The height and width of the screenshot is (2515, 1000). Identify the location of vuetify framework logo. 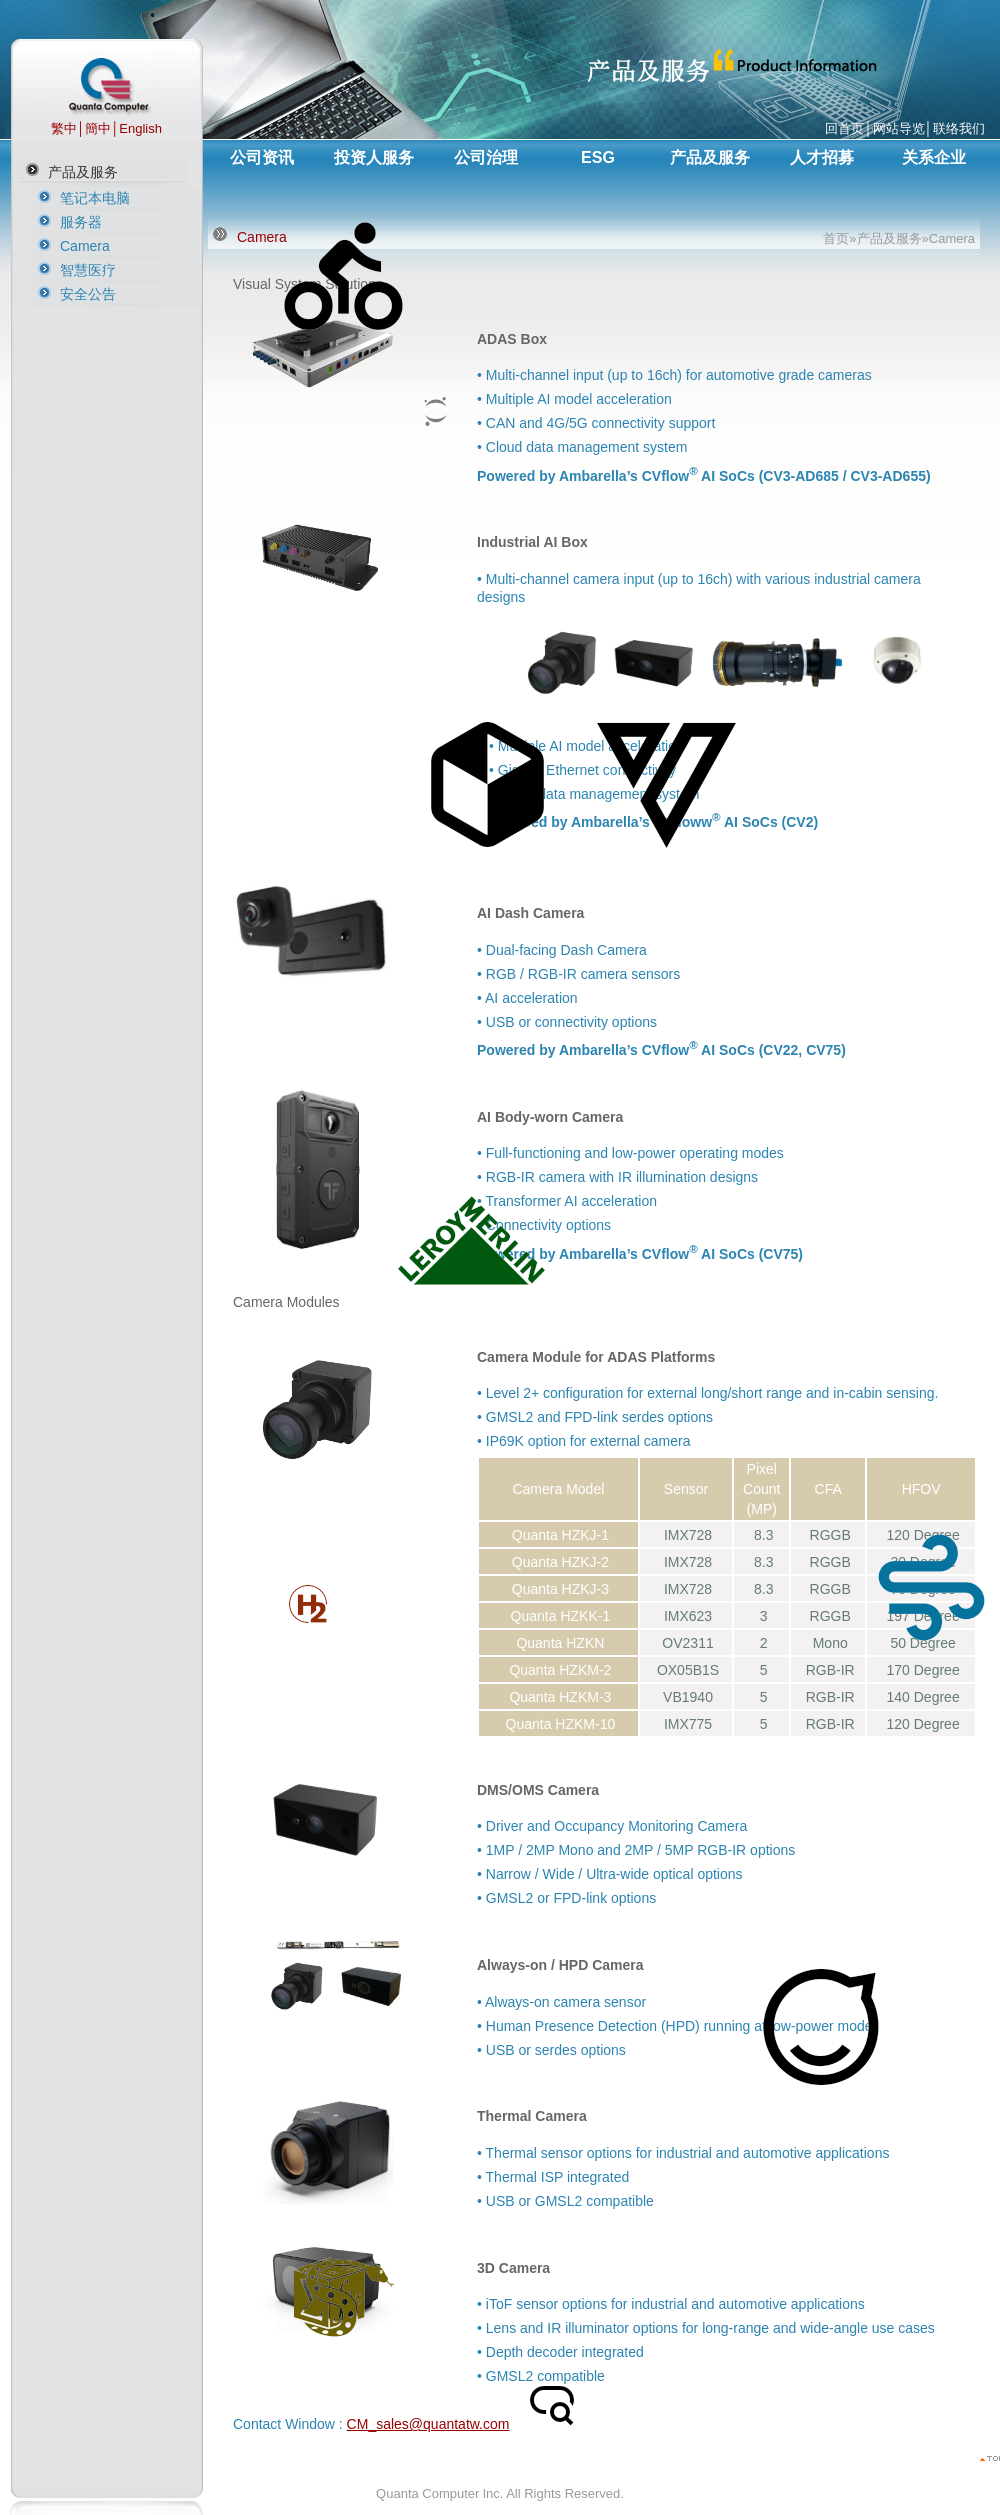
(666, 785).